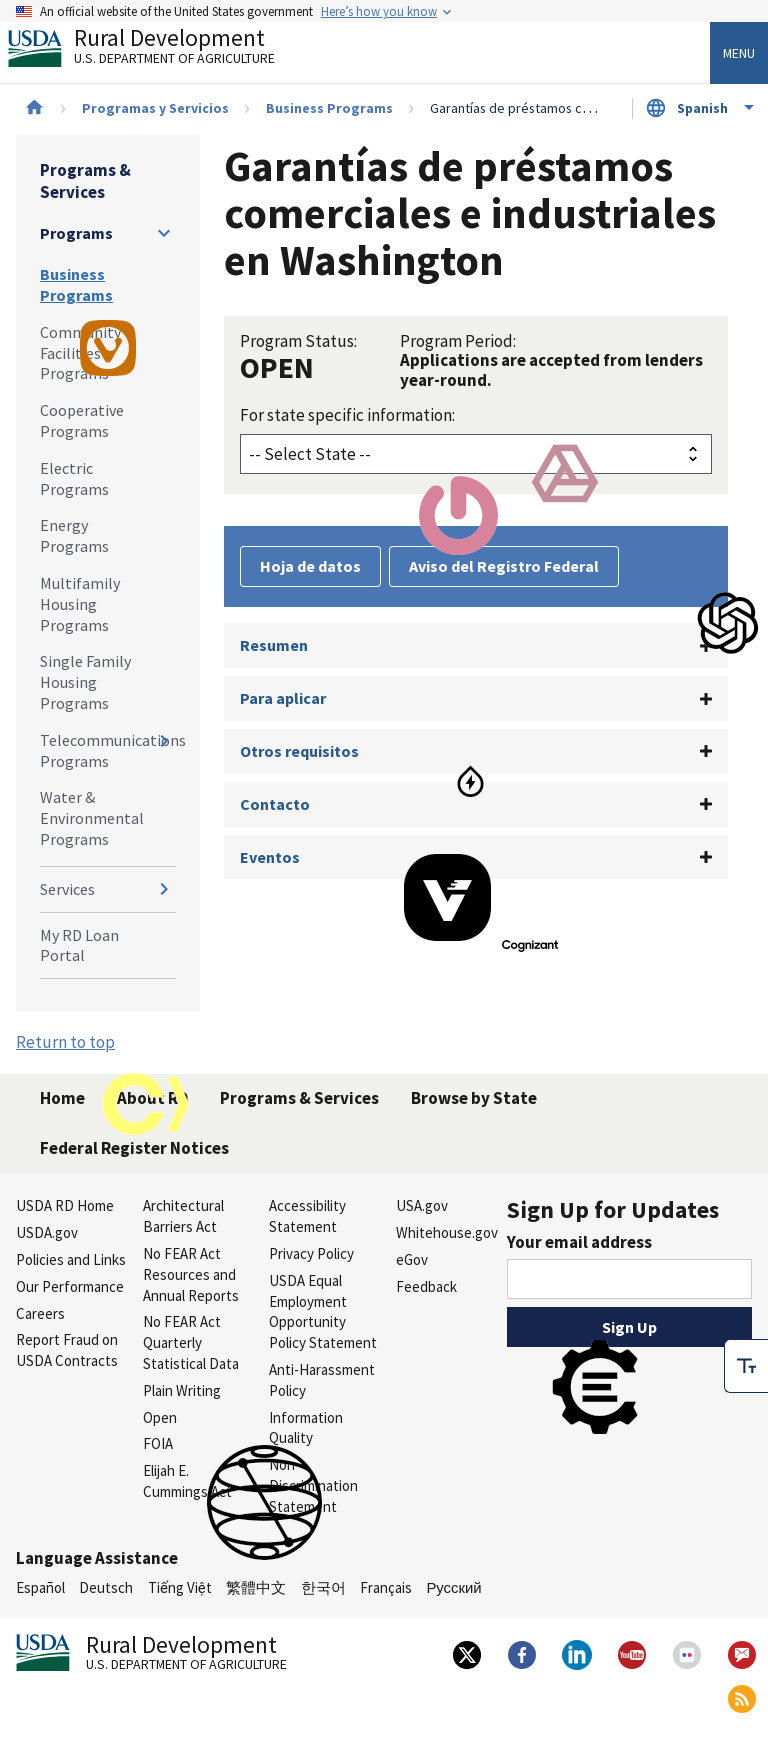  I want to click on open vivaldi browser, so click(108, 348).